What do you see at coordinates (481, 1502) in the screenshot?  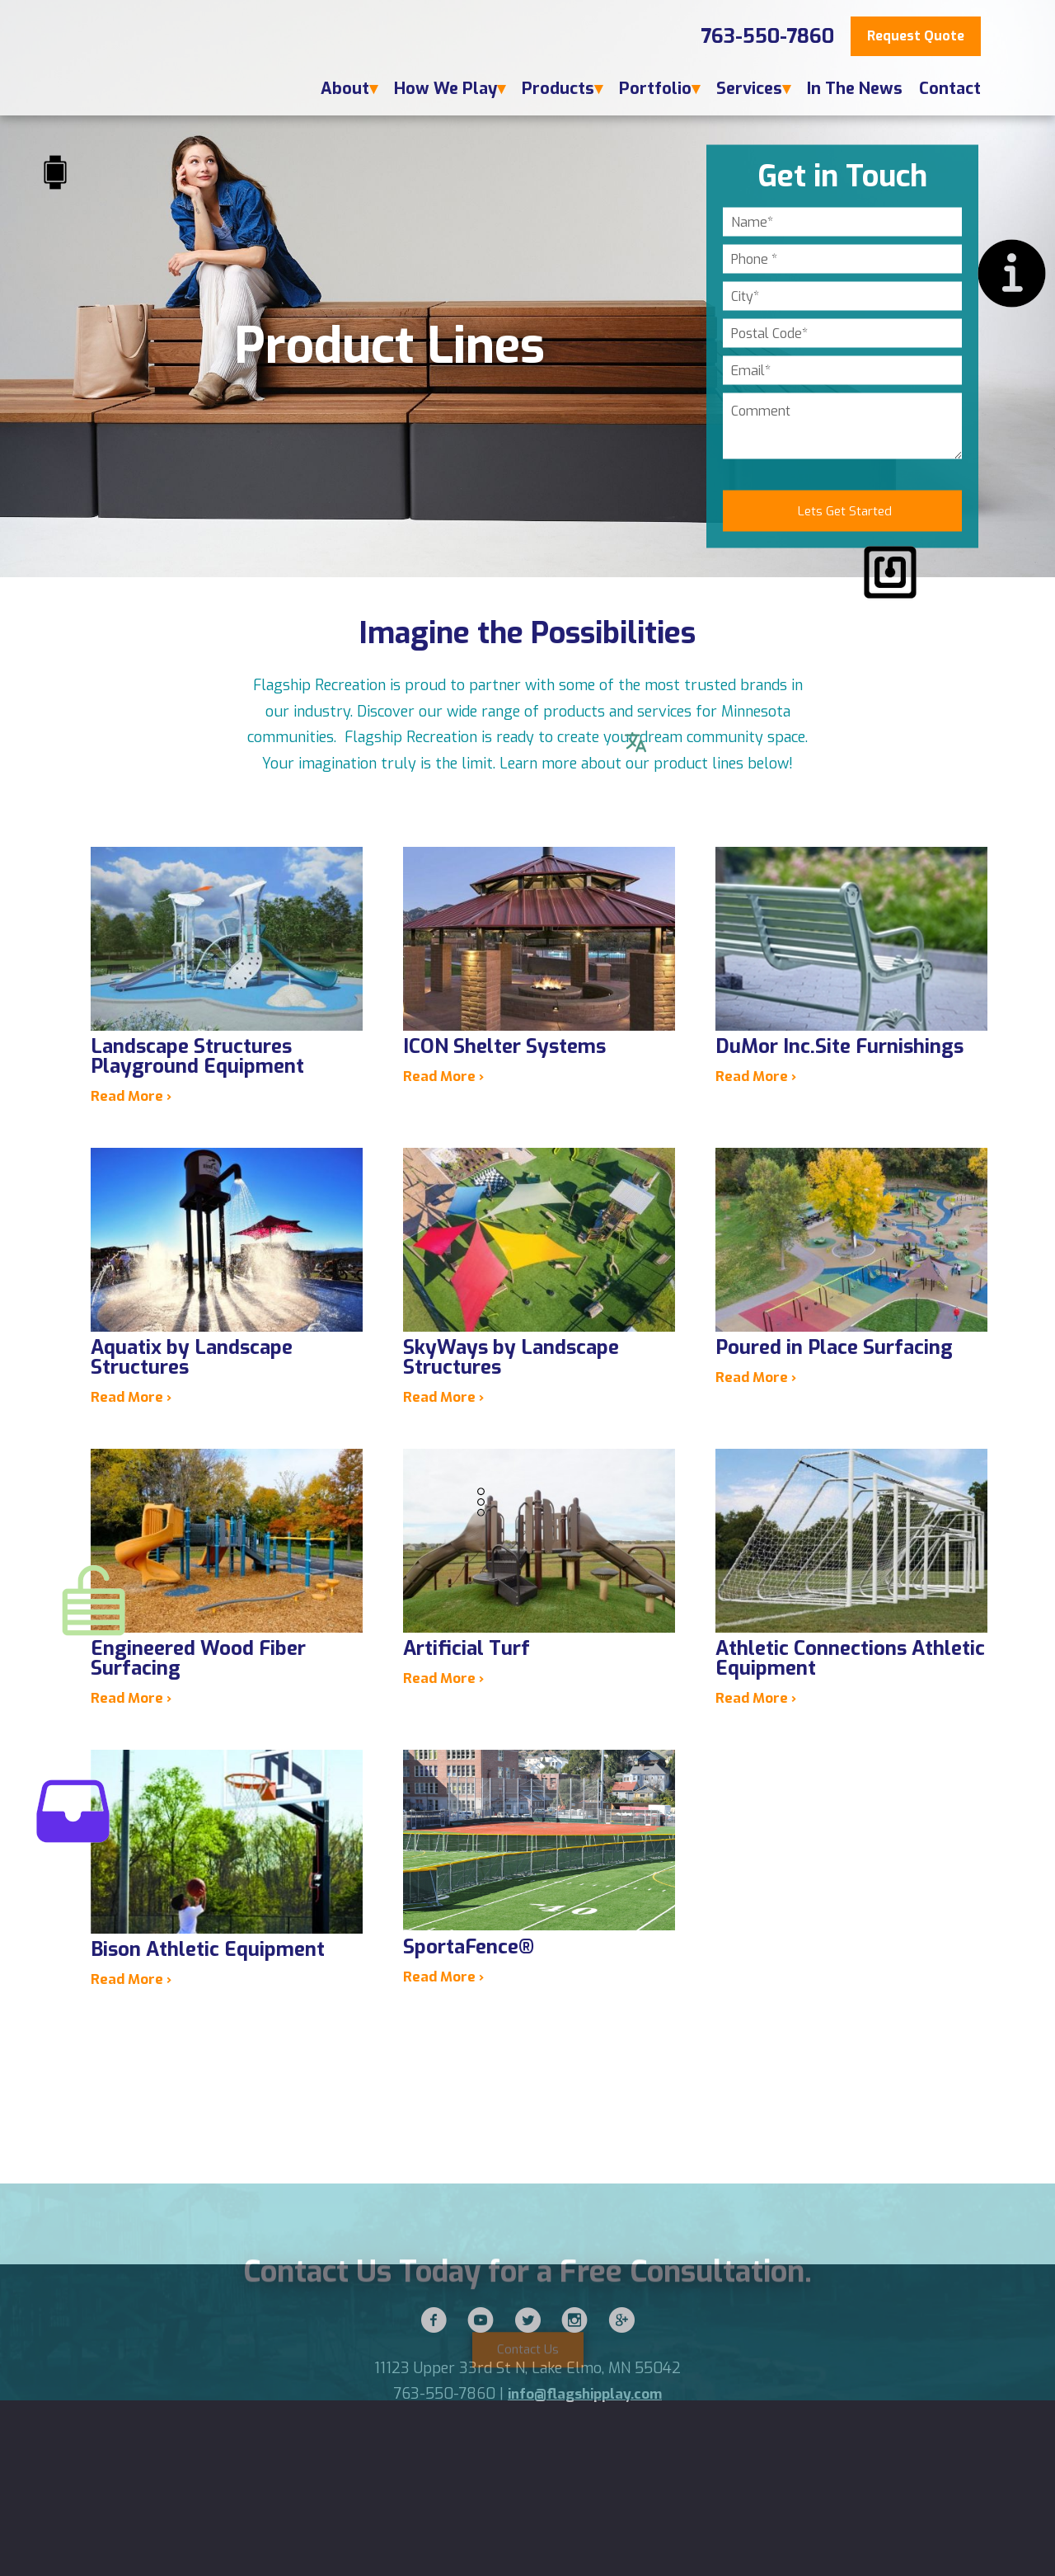 I see `open more options menu` at bounding box center [481, 1502].